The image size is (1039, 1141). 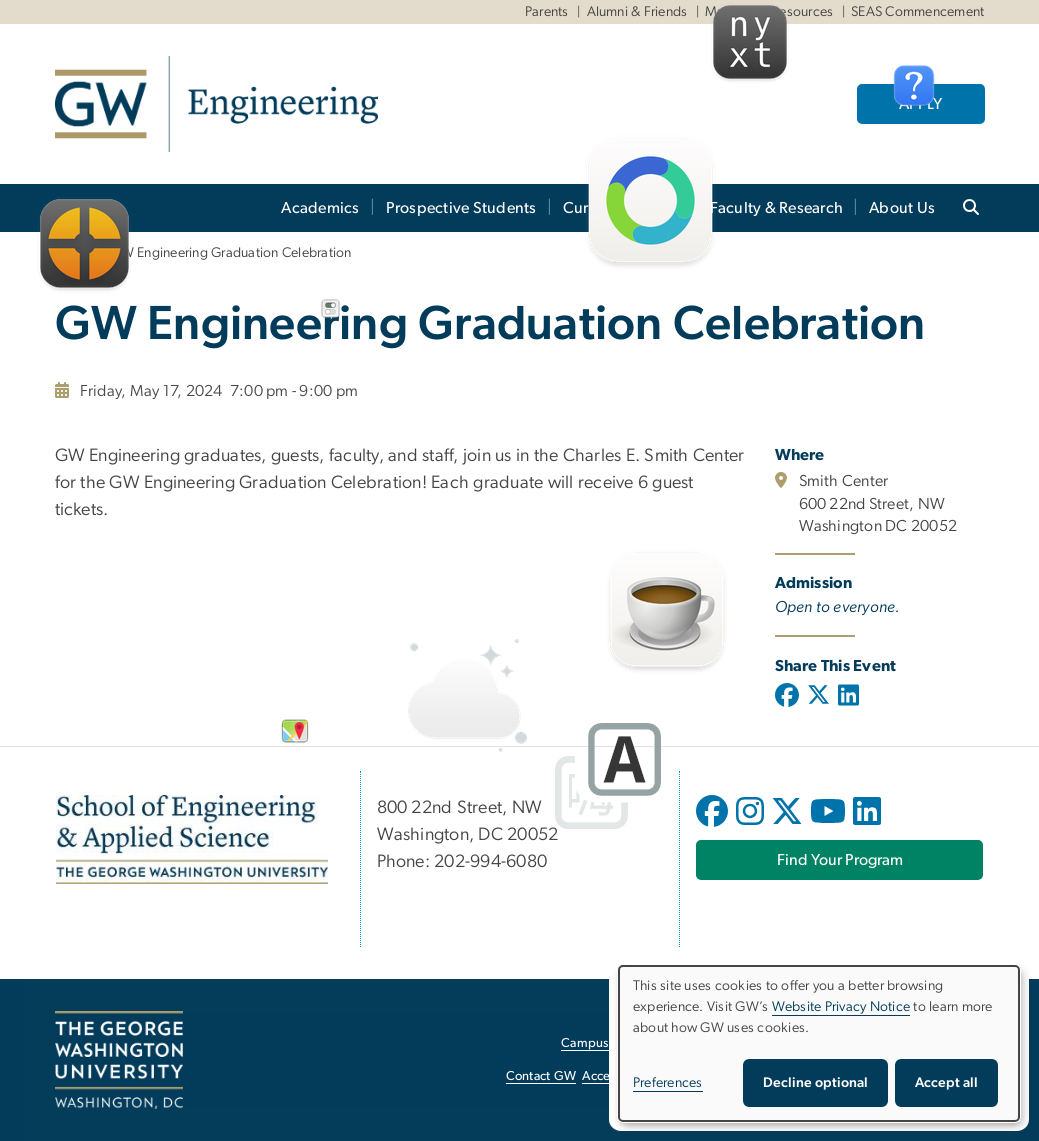 What do you see at coordinates (608, 776) in the screenshot?
I see `access language and region settings` at bounding box center [608, 776].